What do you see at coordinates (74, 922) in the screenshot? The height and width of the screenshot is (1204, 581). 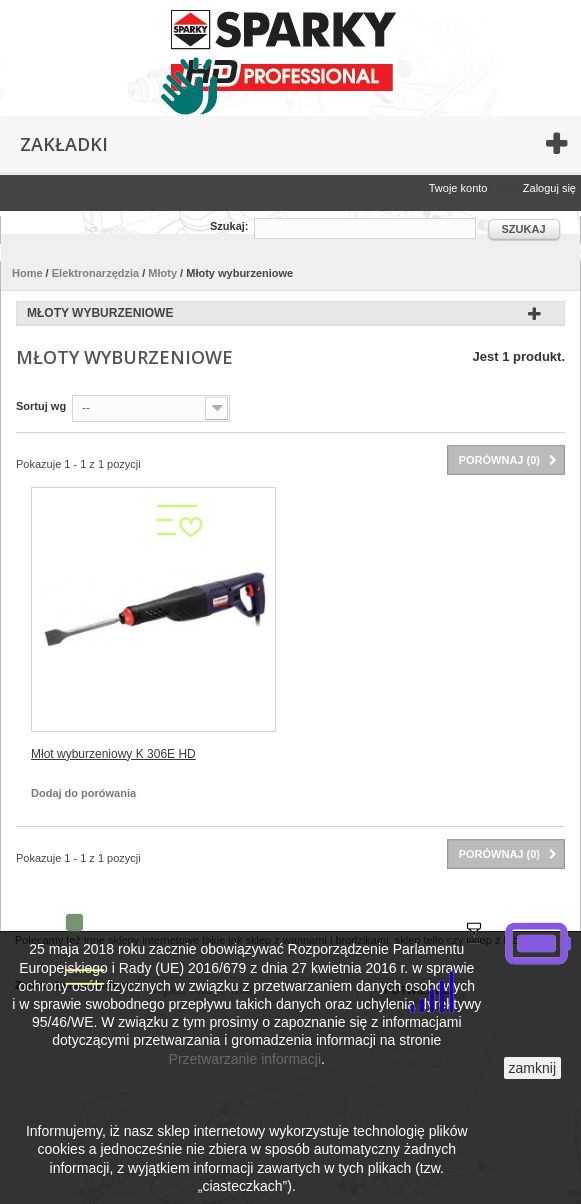 I see `crop image to square aspect ratio` at bounding box center [74, 922].